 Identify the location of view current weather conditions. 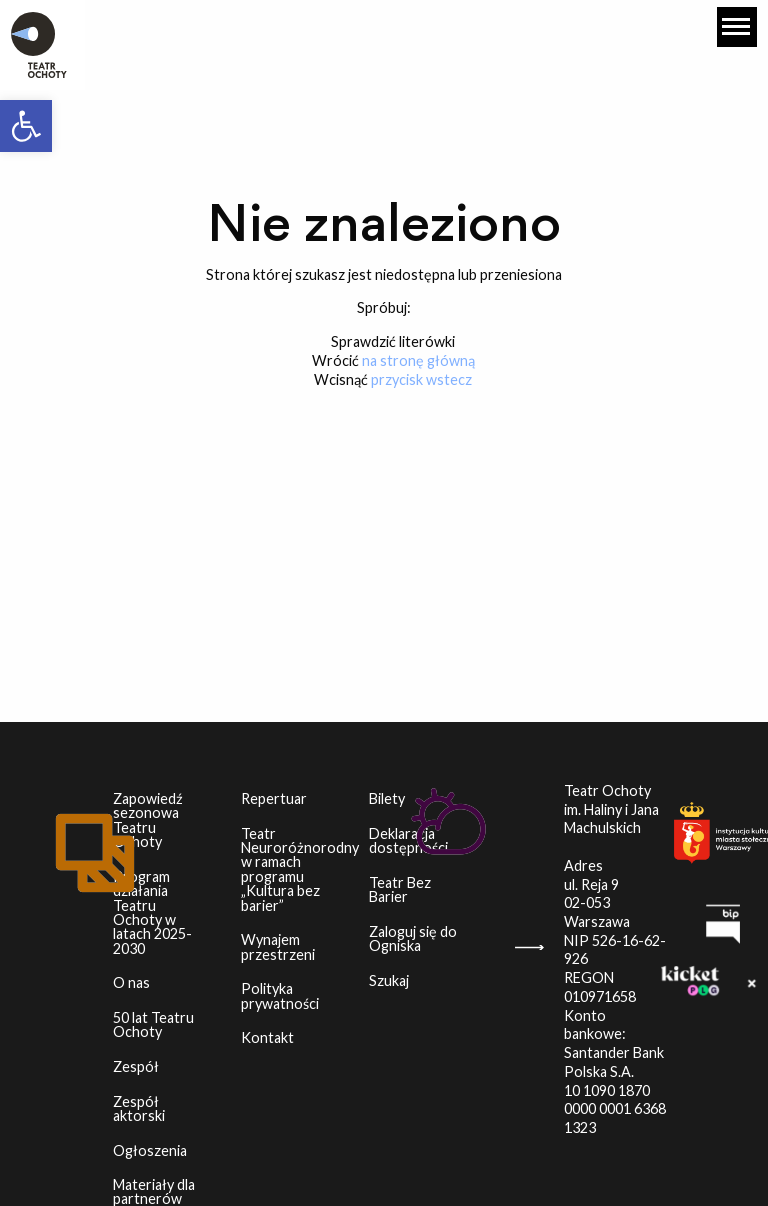
(448, 822).